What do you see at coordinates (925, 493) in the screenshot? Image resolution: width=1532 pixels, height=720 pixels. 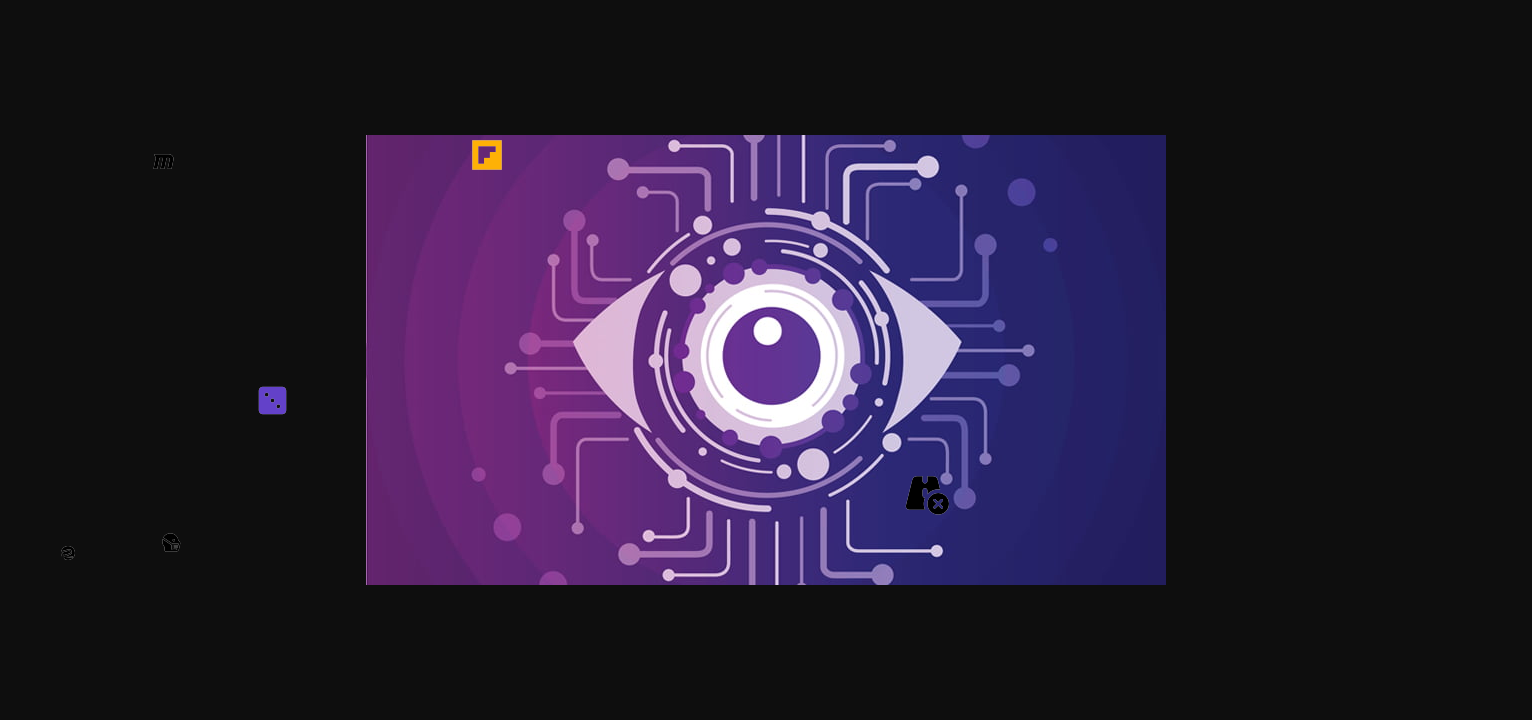 I see `road closure or blocked route` at bounding box center [925, 493].